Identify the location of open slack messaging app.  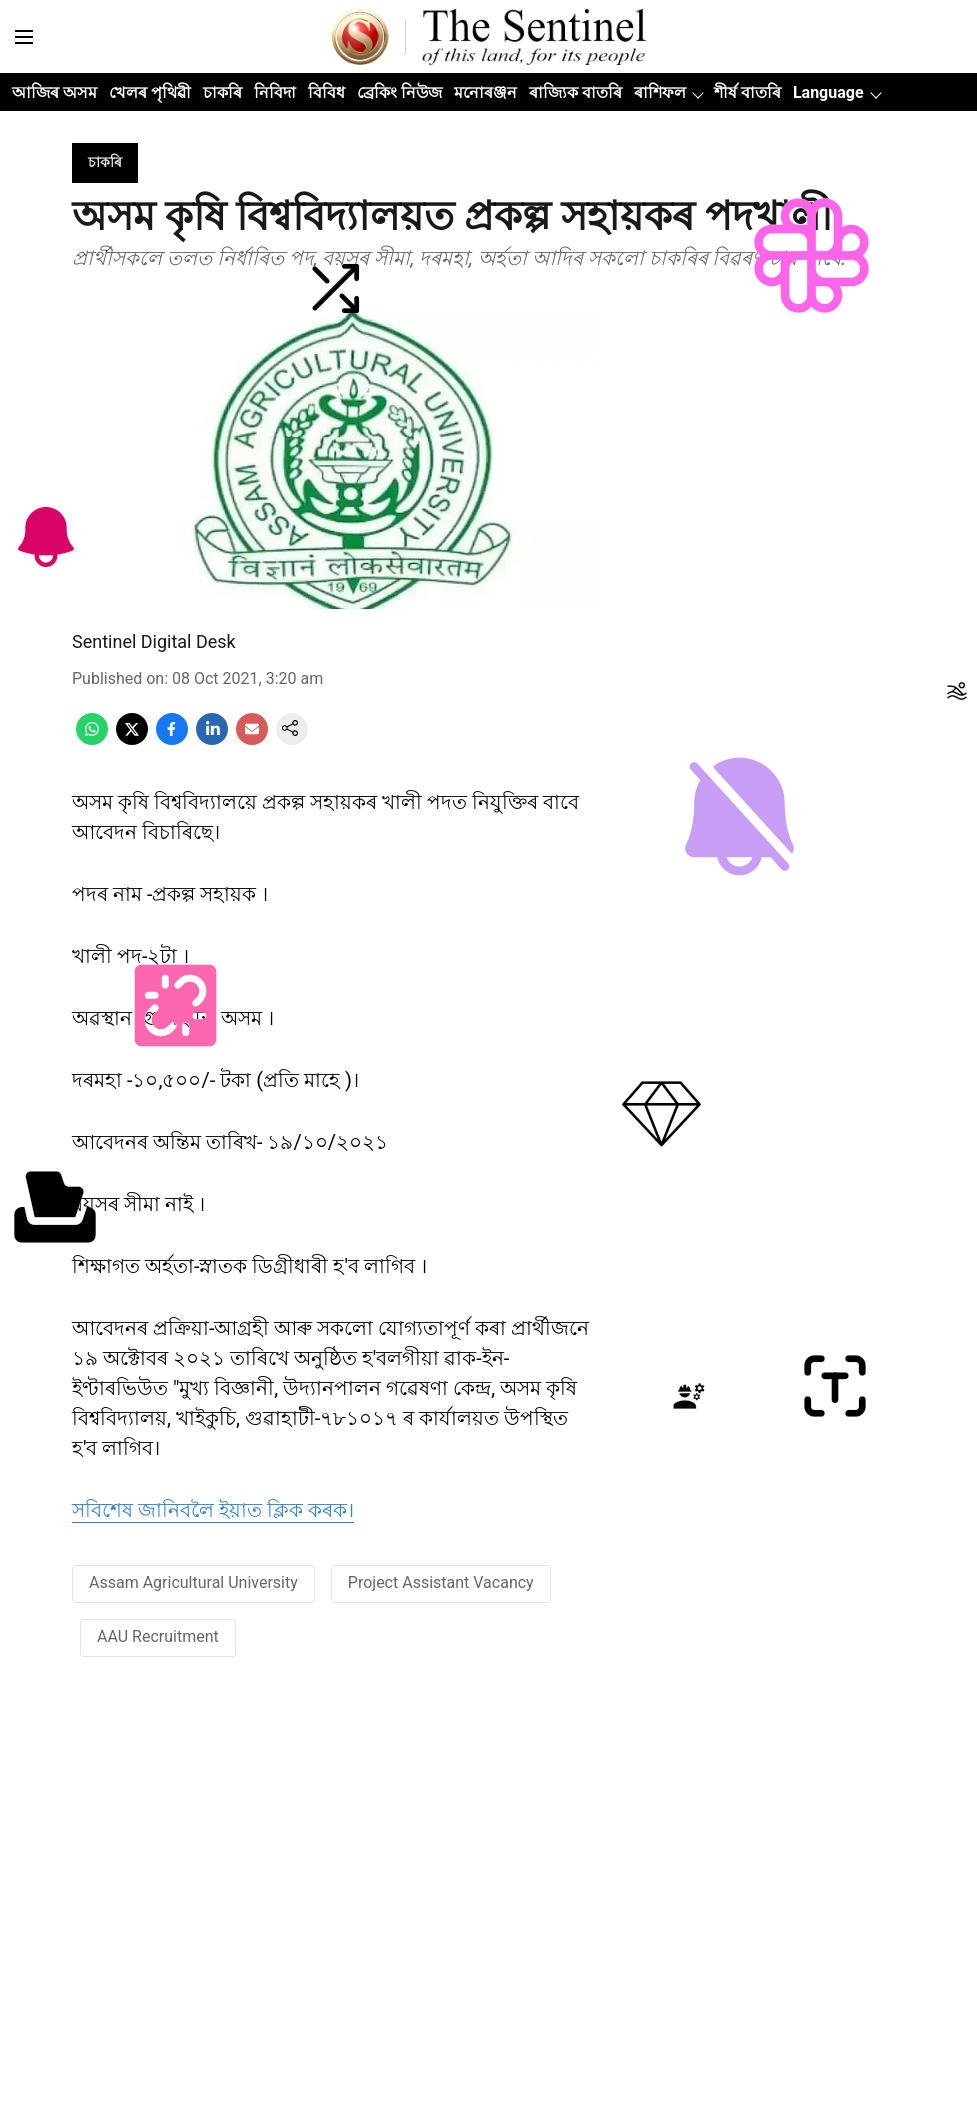
(811, 255).